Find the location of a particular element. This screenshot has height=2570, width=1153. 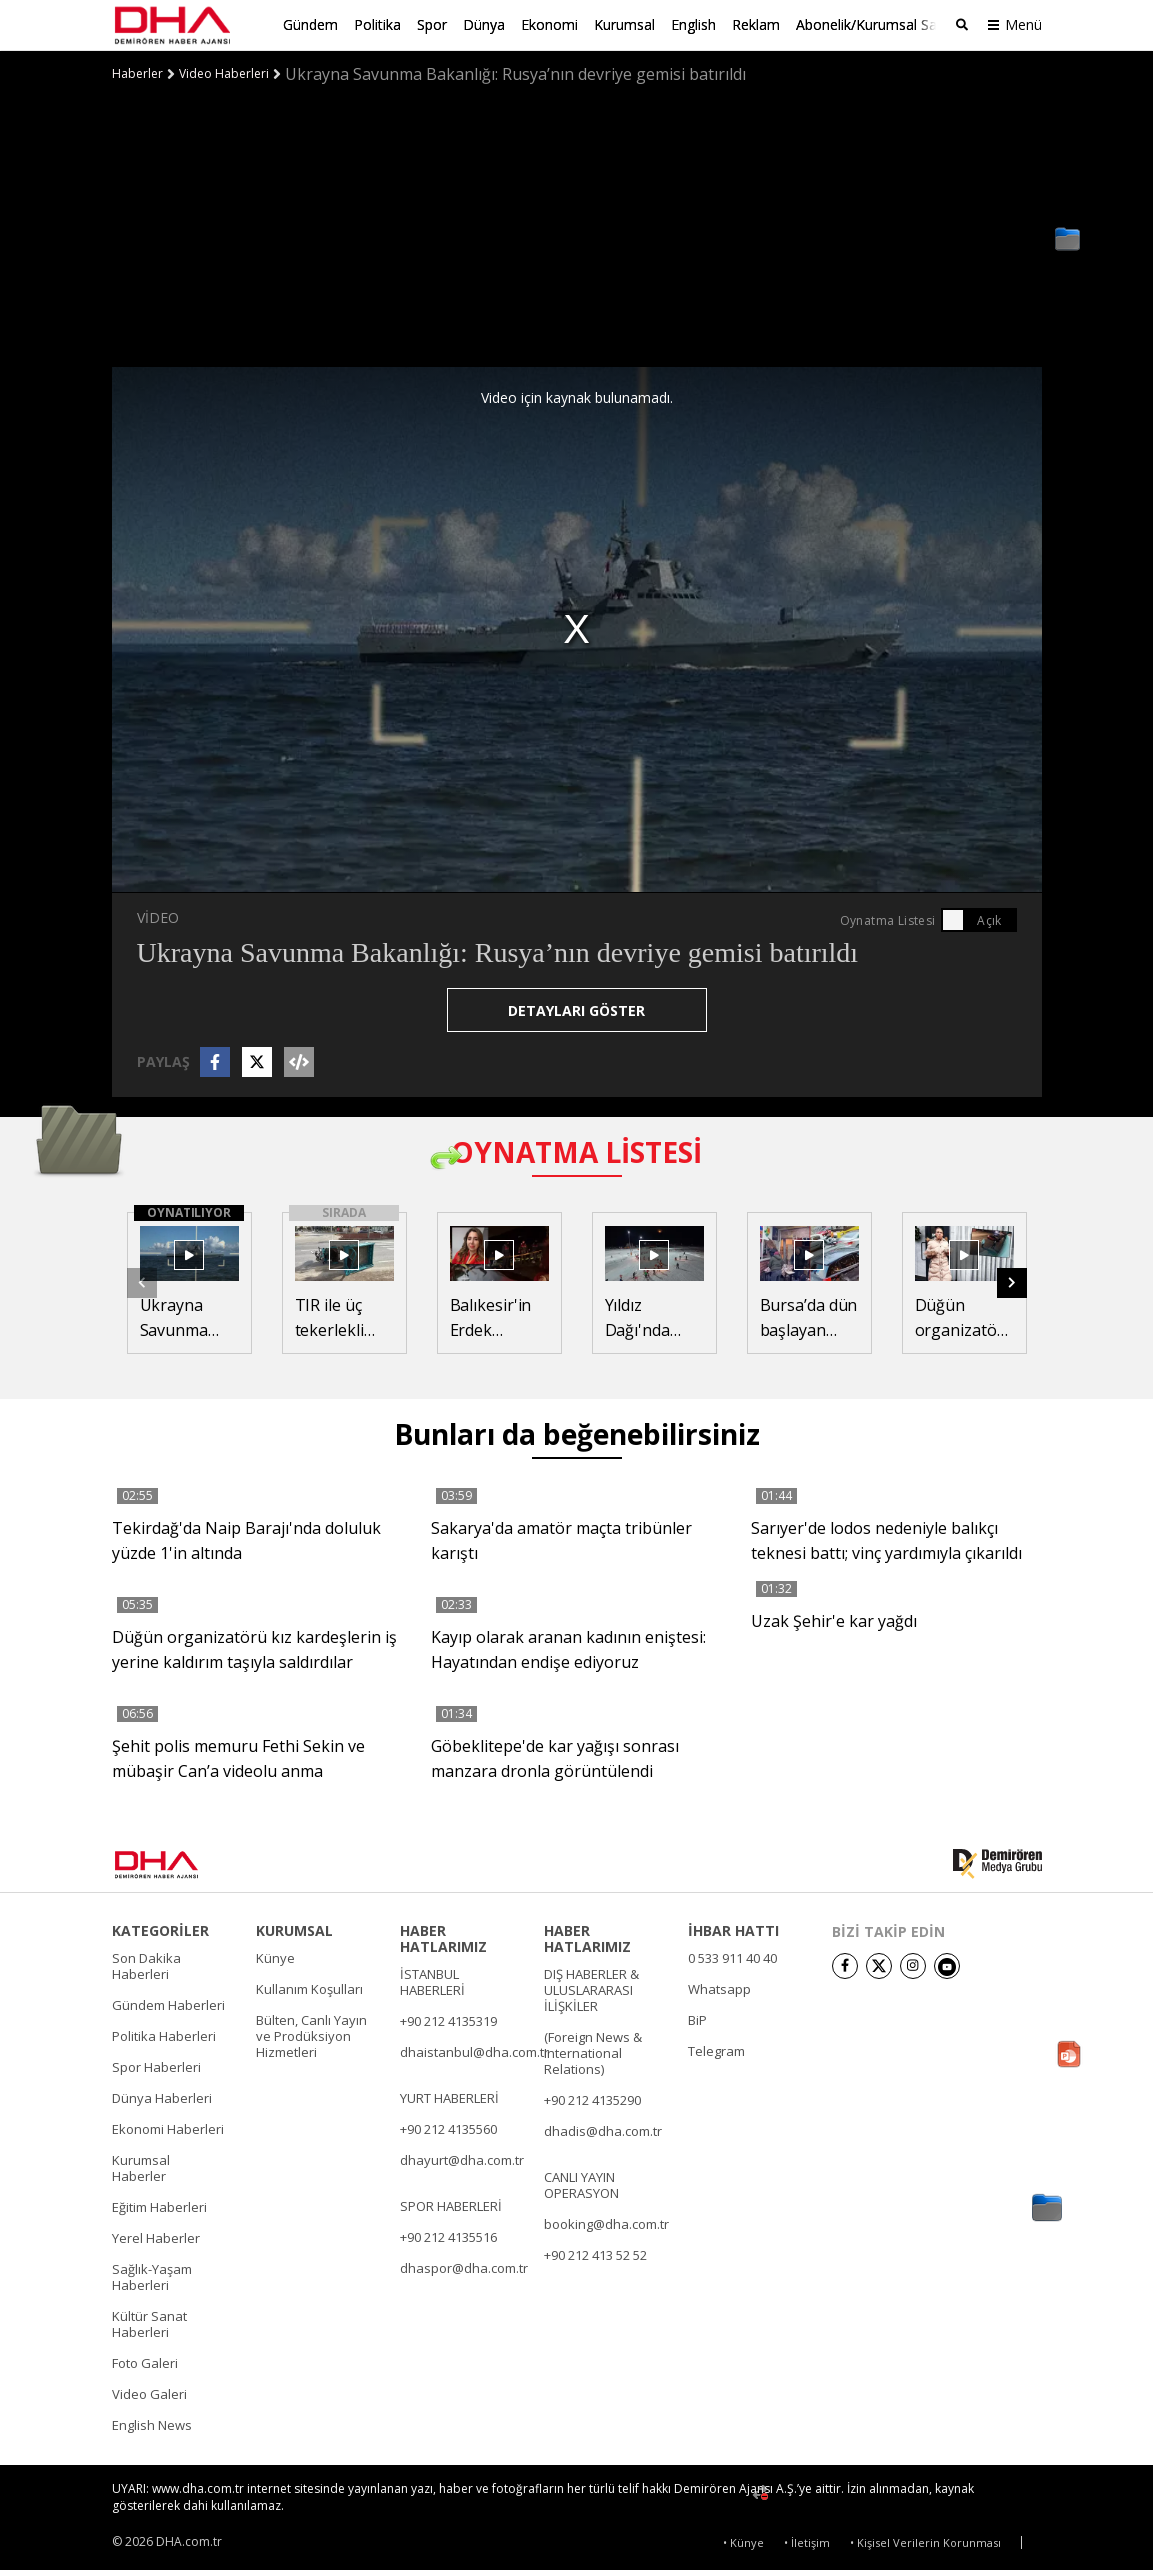

redo the last undone action is located at coordinates (446, 1156).